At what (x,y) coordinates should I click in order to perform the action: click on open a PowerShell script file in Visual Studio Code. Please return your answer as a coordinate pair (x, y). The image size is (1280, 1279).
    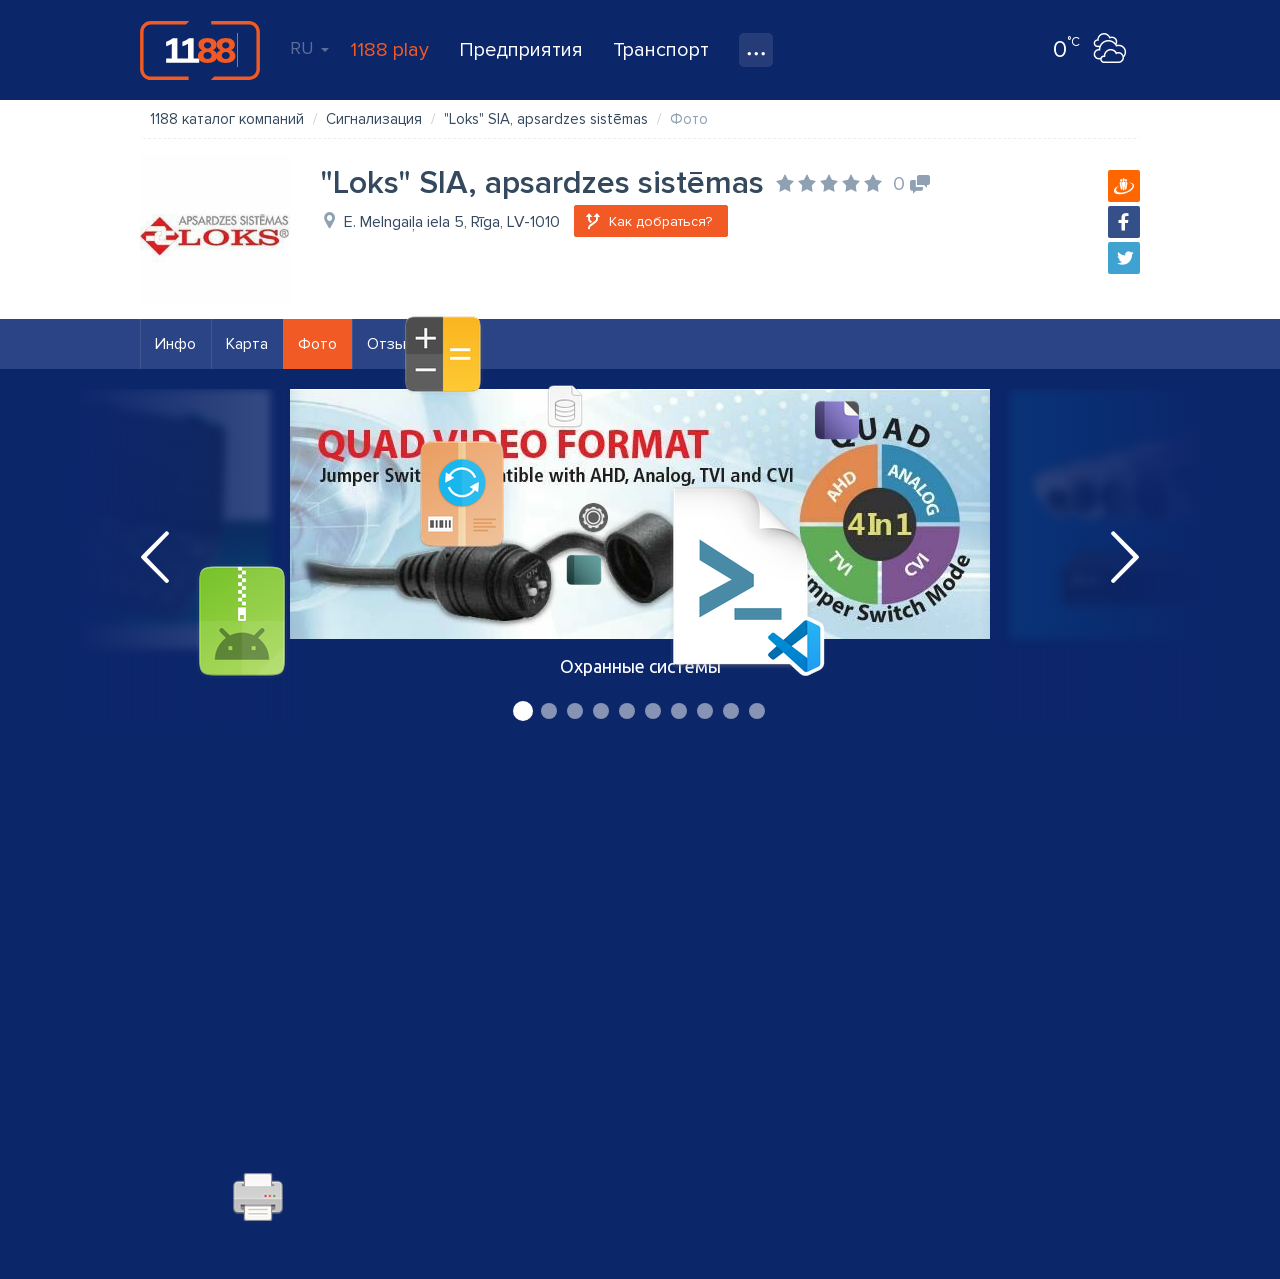
    Looking at the image, I should click on (740, 580).